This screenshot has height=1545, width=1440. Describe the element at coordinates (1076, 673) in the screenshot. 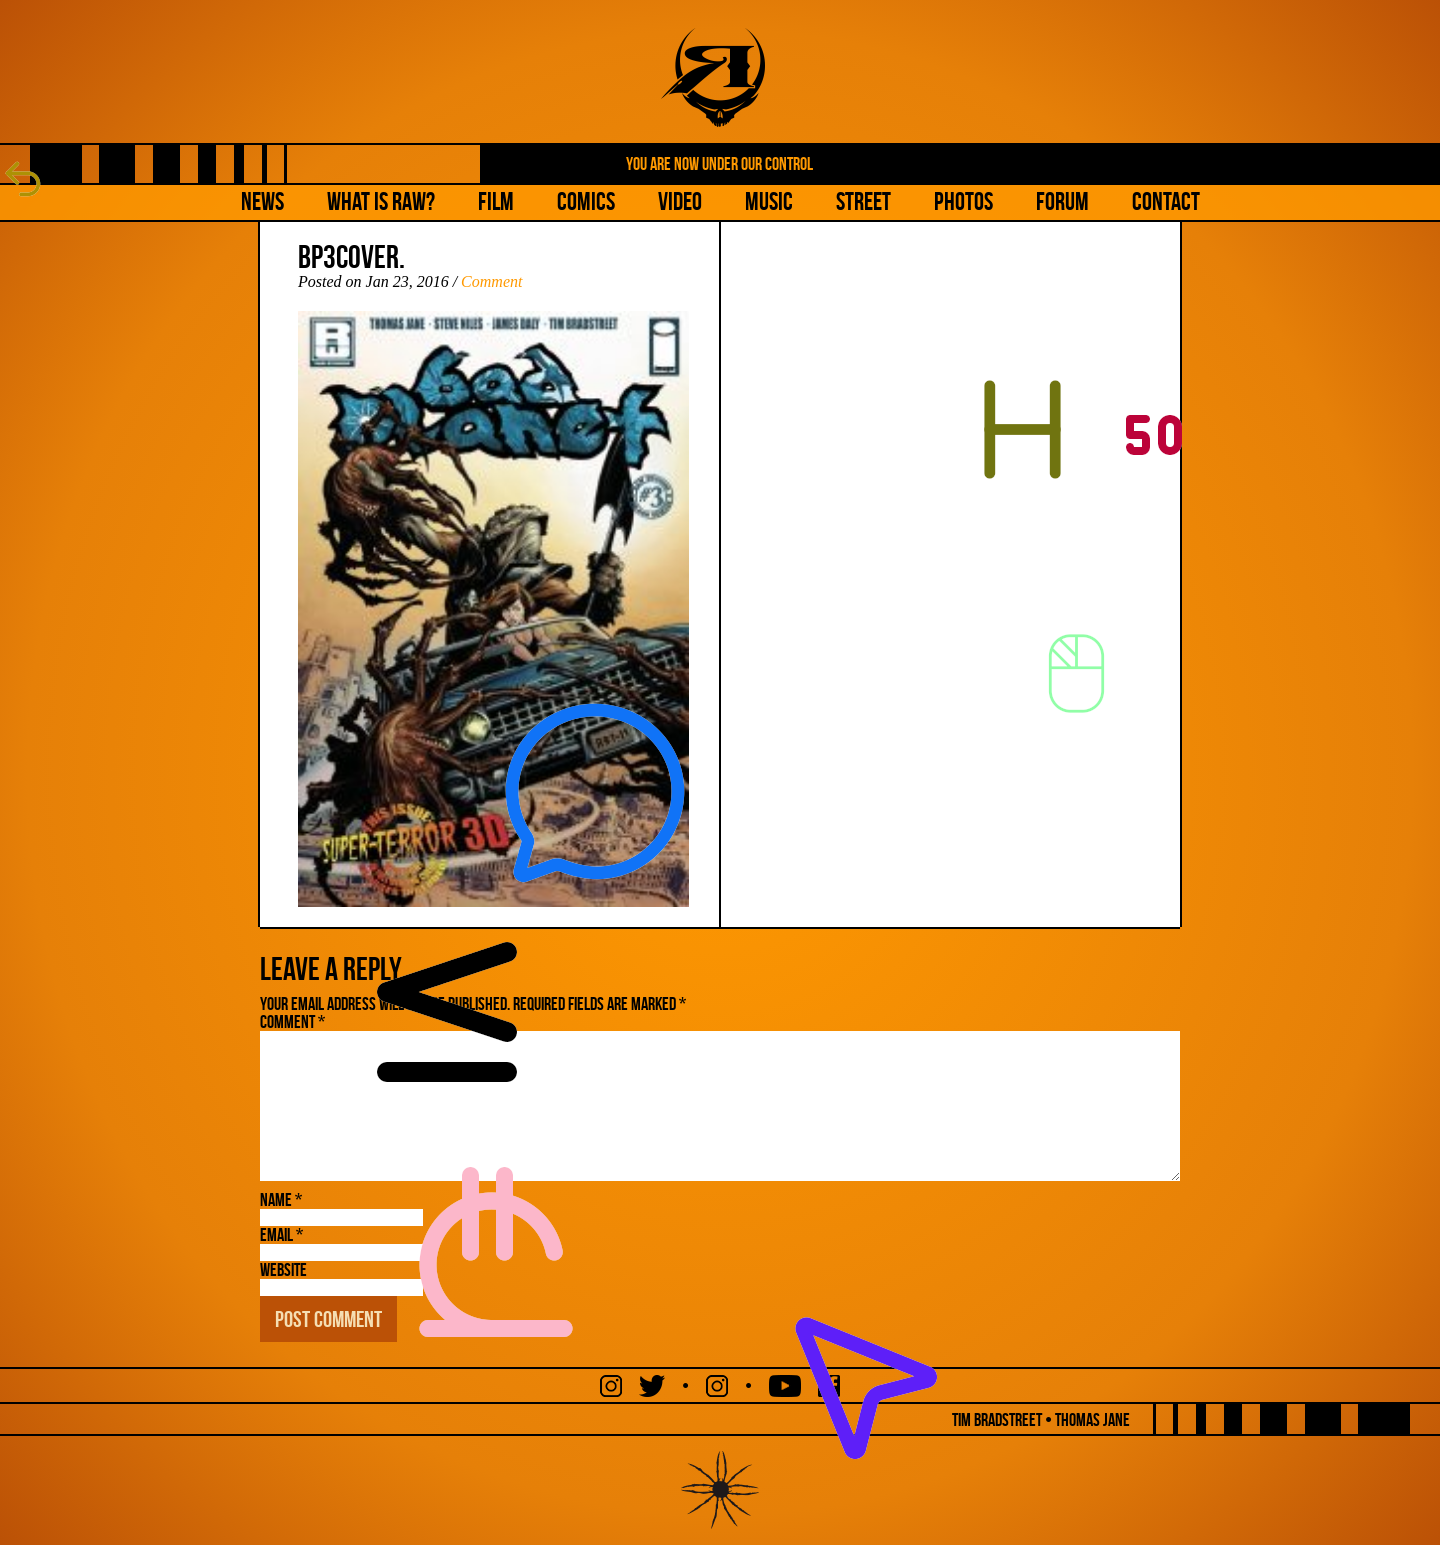

I see `indicates left mouse button click action` at that location.